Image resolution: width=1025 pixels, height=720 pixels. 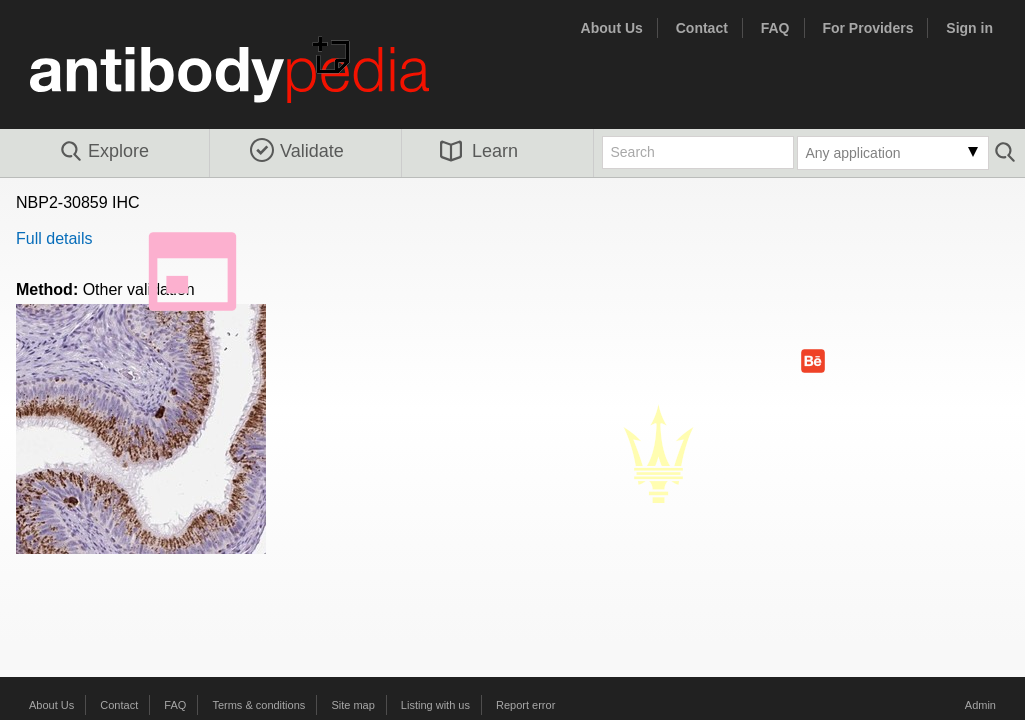 What do you see at coordinates (813, 361) in the screenshot?
I see `visit Behance profile or portfolio` at bounding box center [813, 361].